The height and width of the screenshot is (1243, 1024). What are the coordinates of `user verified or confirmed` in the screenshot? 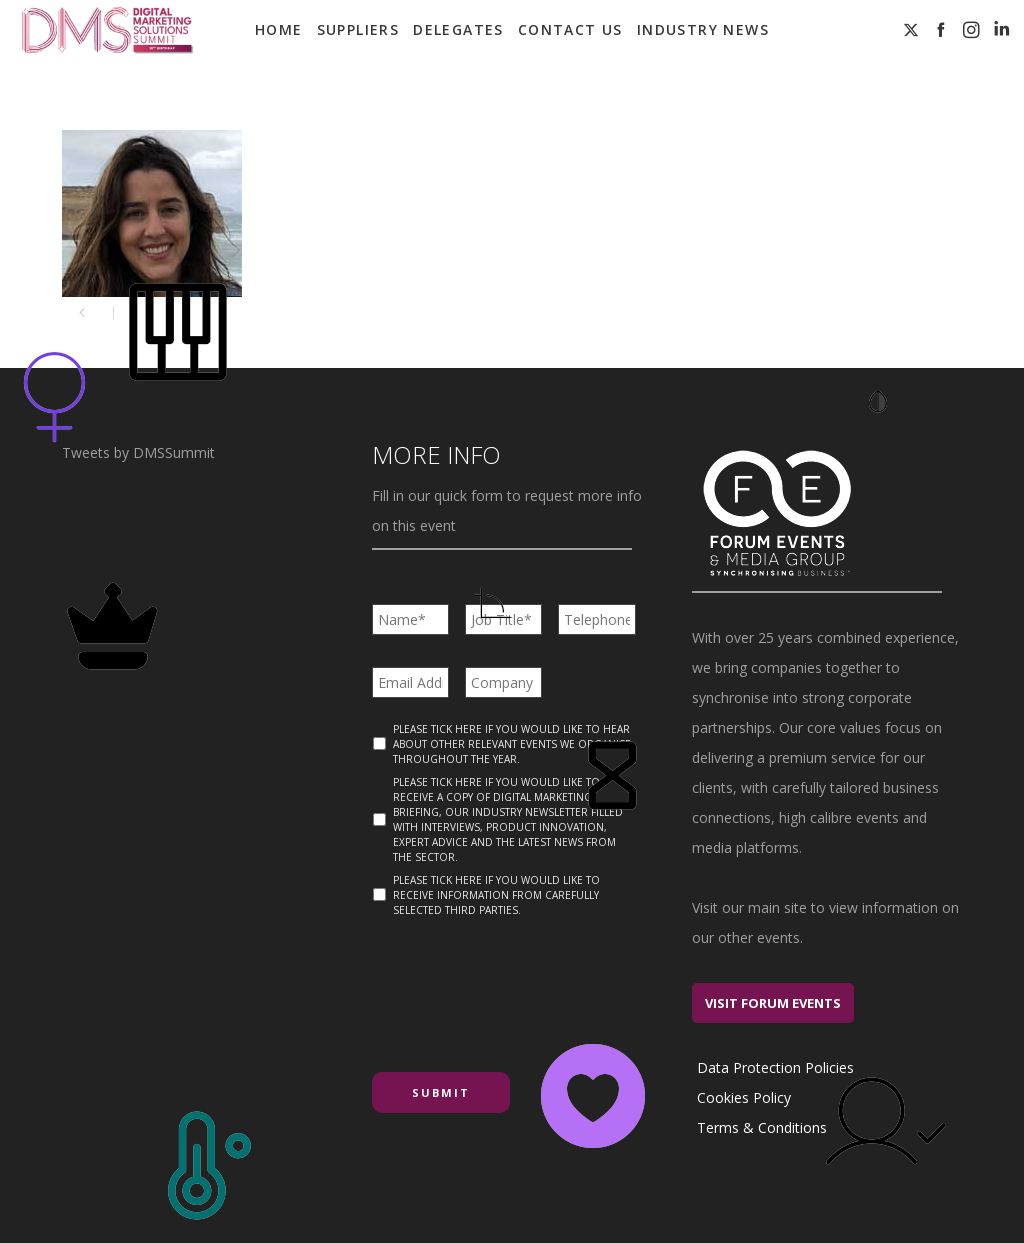 It's located at (882, 1125).